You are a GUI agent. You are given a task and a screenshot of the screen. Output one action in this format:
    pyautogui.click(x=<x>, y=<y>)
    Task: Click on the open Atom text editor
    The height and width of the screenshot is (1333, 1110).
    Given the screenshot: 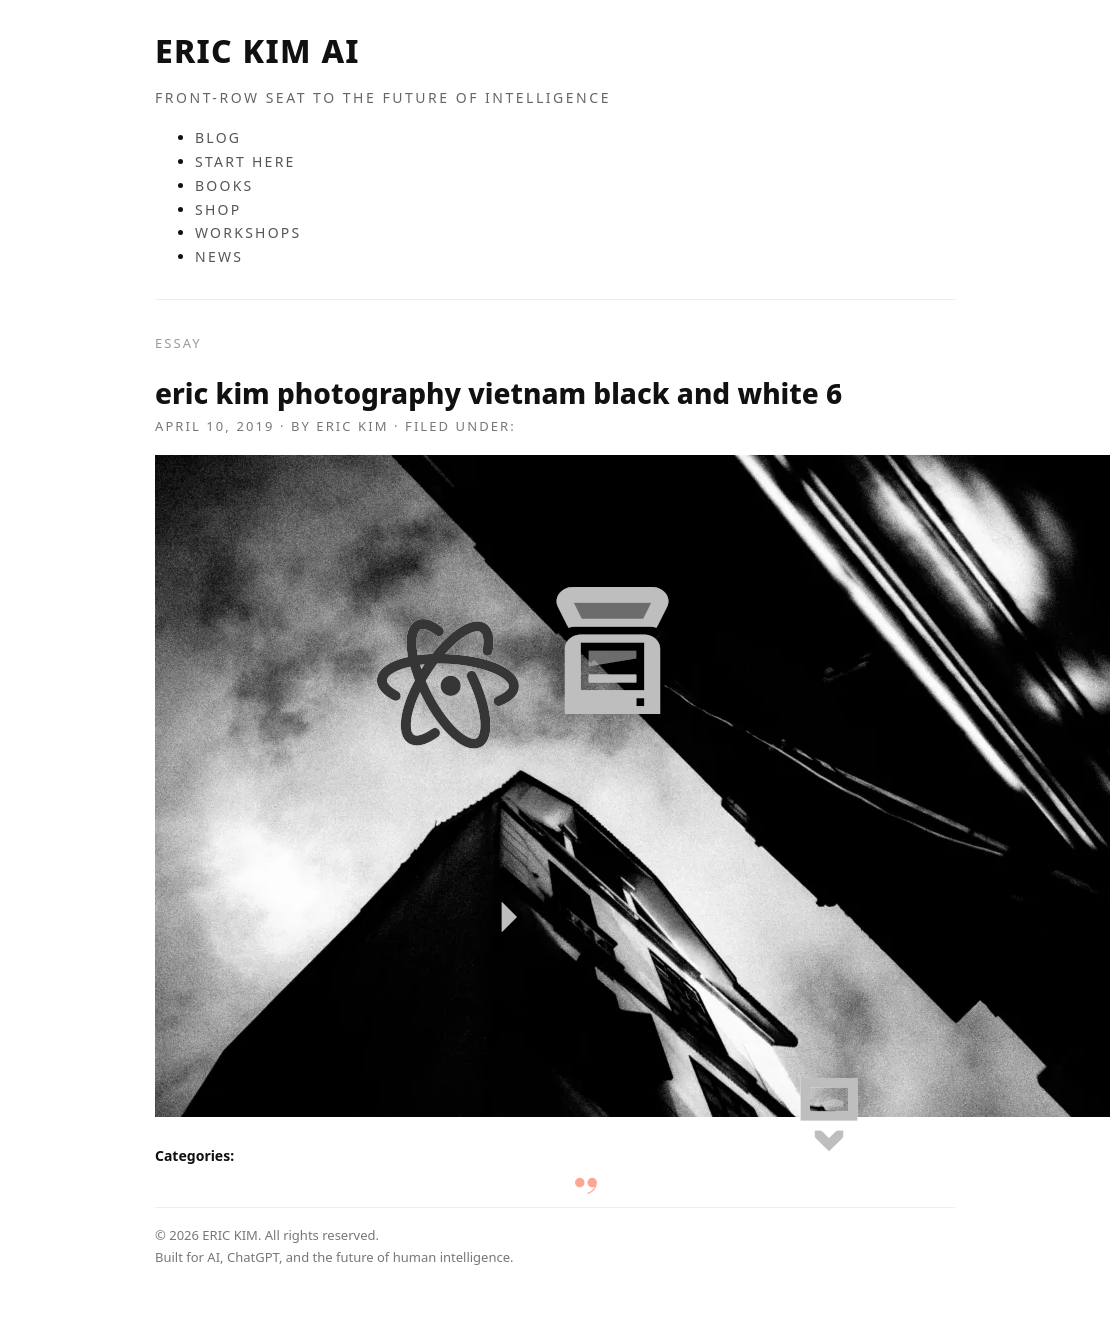 What is the action you would take?
    pyautogui.click(x=448, y=684)
    